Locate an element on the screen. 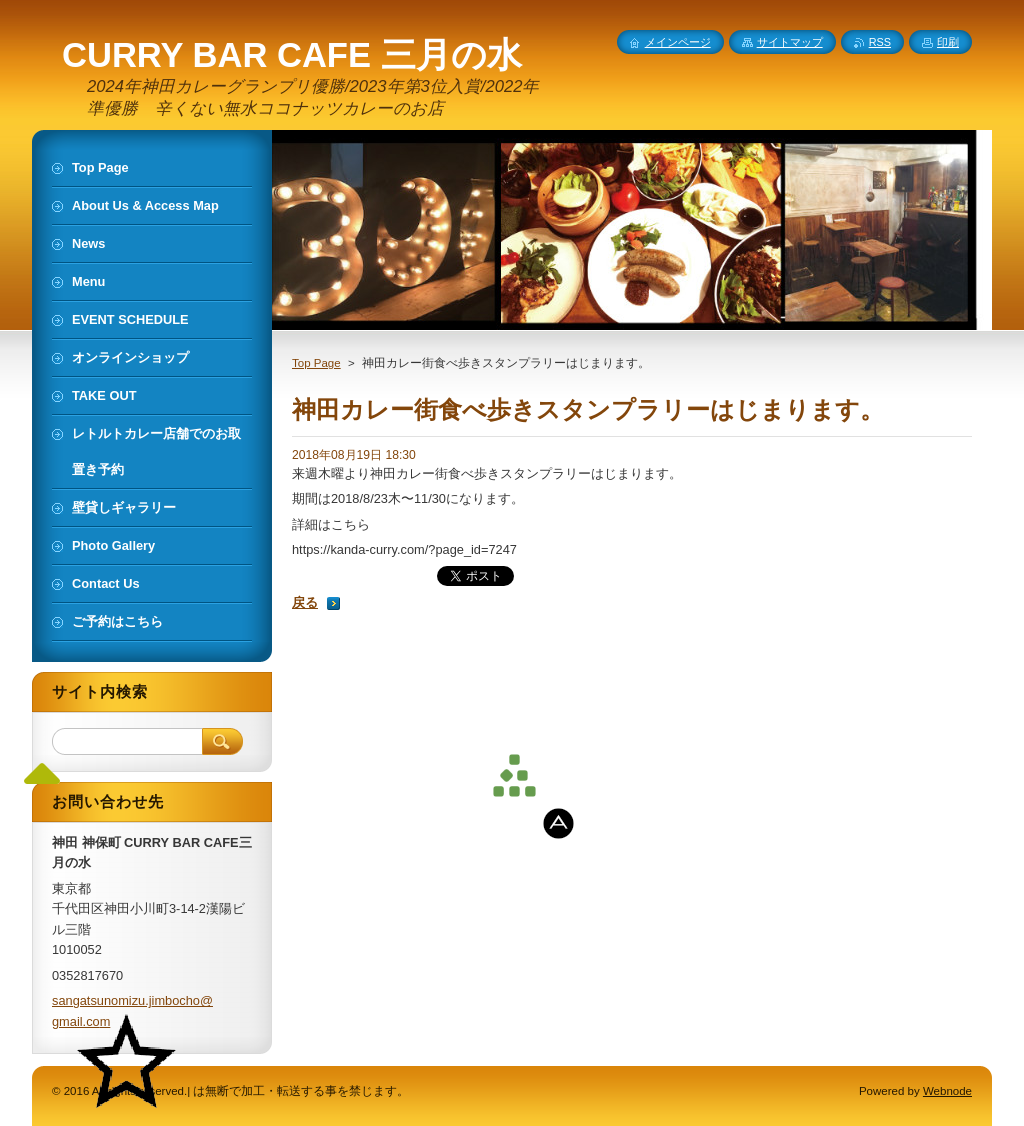 The width and height of the screenshot is (1024, 1126). add item to favorites is located at coordinates (126, 1063).